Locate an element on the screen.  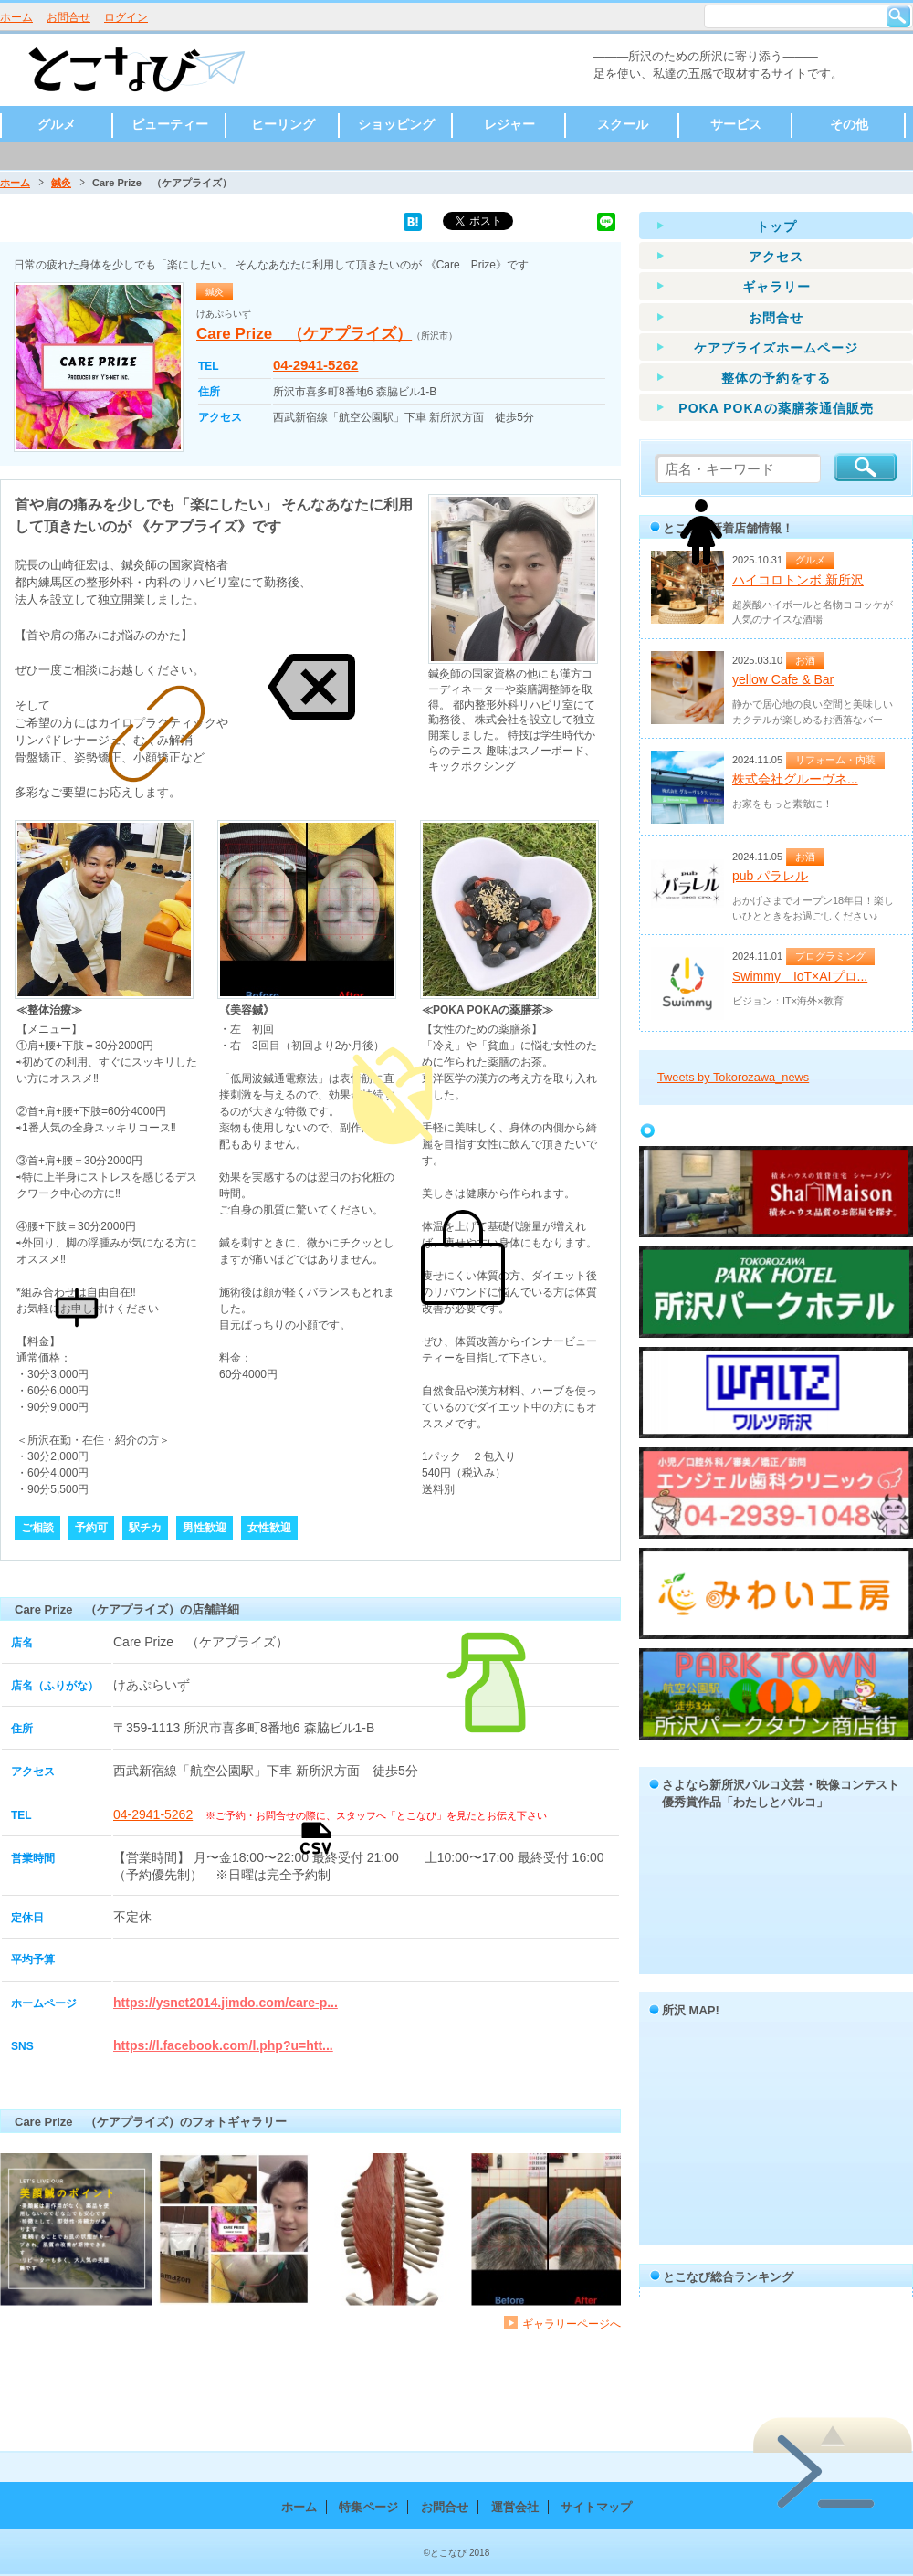
copy link to clipboard is located at coordinates (156, 733).